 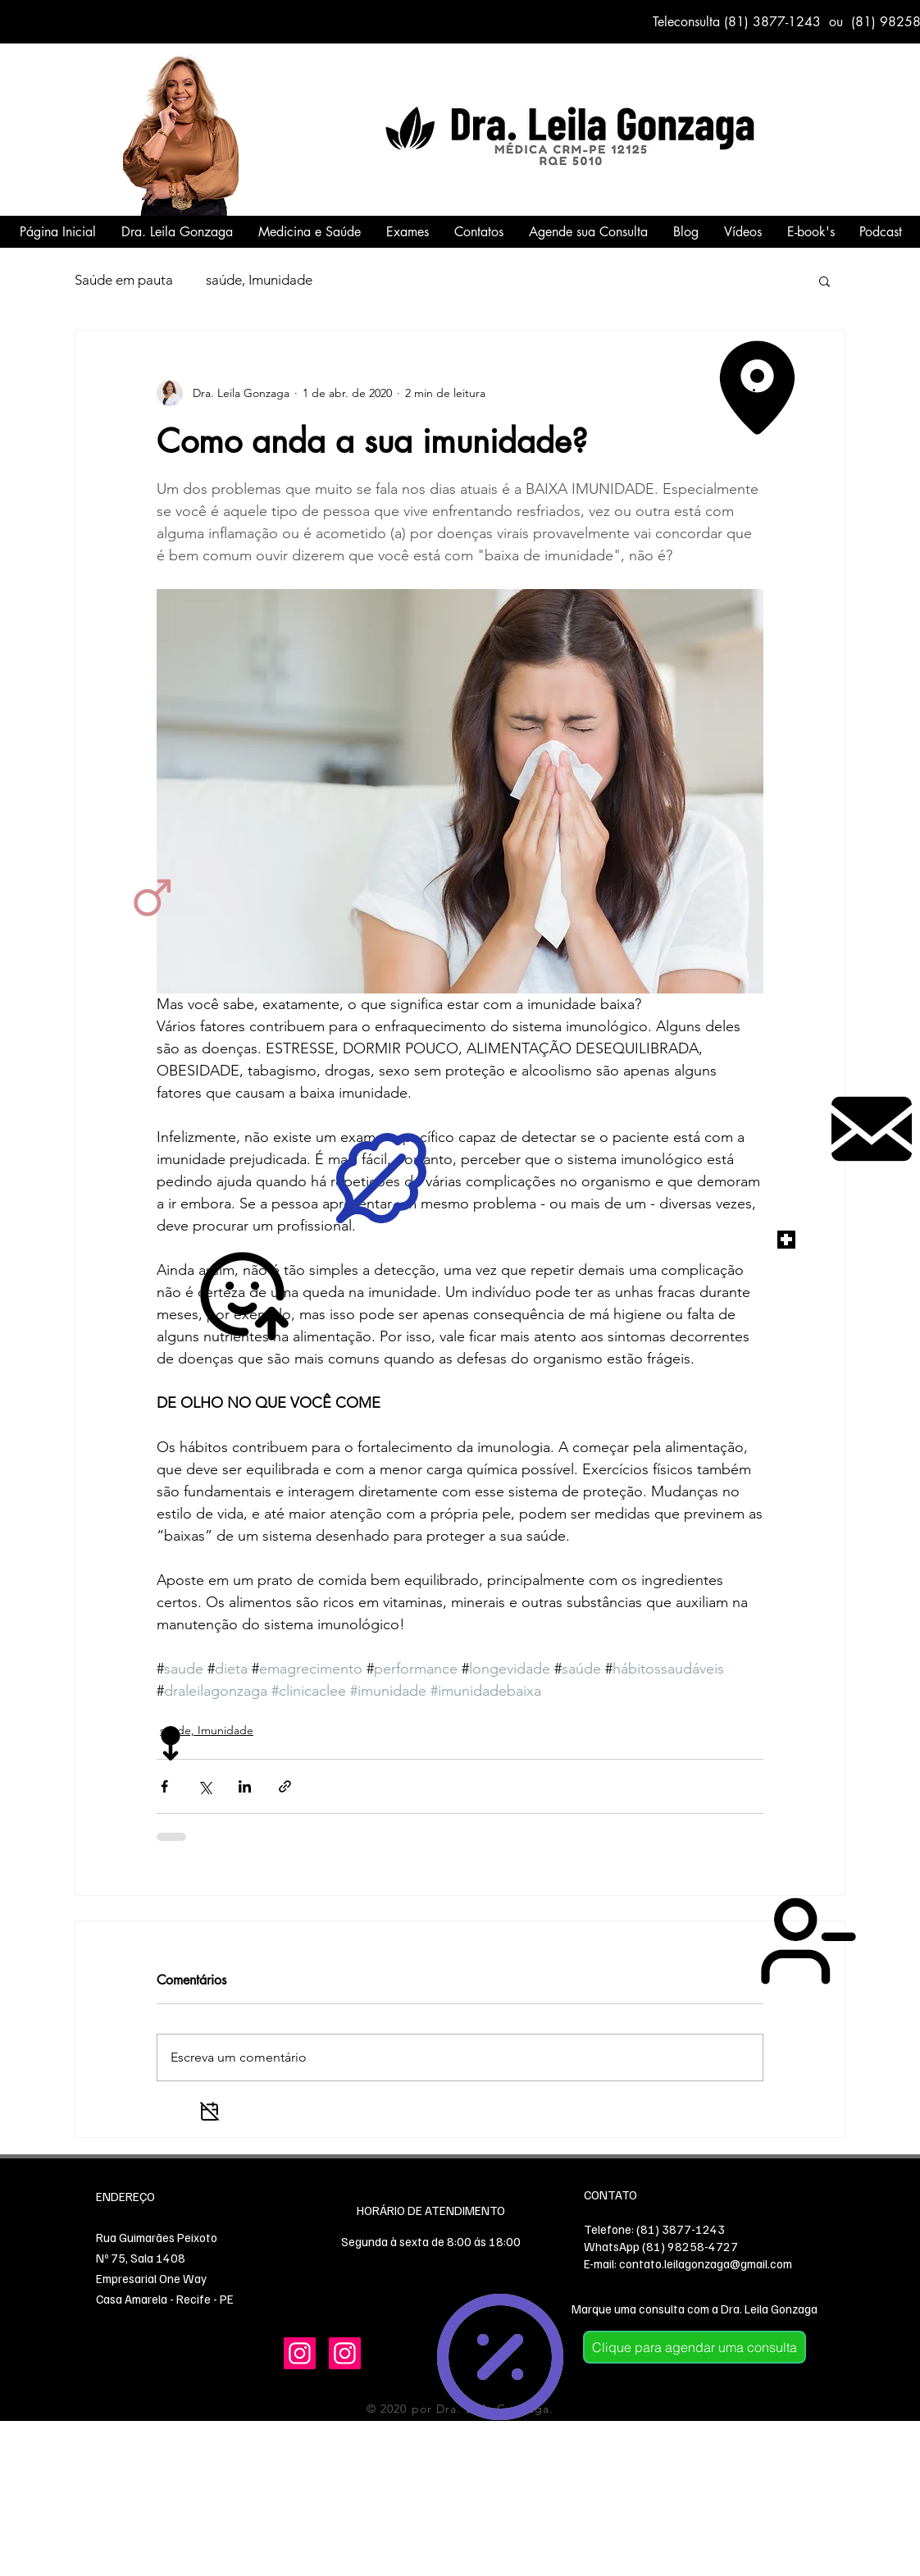 What do you see at coordinates (151, 898) in the screenshot?
I see `indicates male gender selection` at bounding box center [151, 898].